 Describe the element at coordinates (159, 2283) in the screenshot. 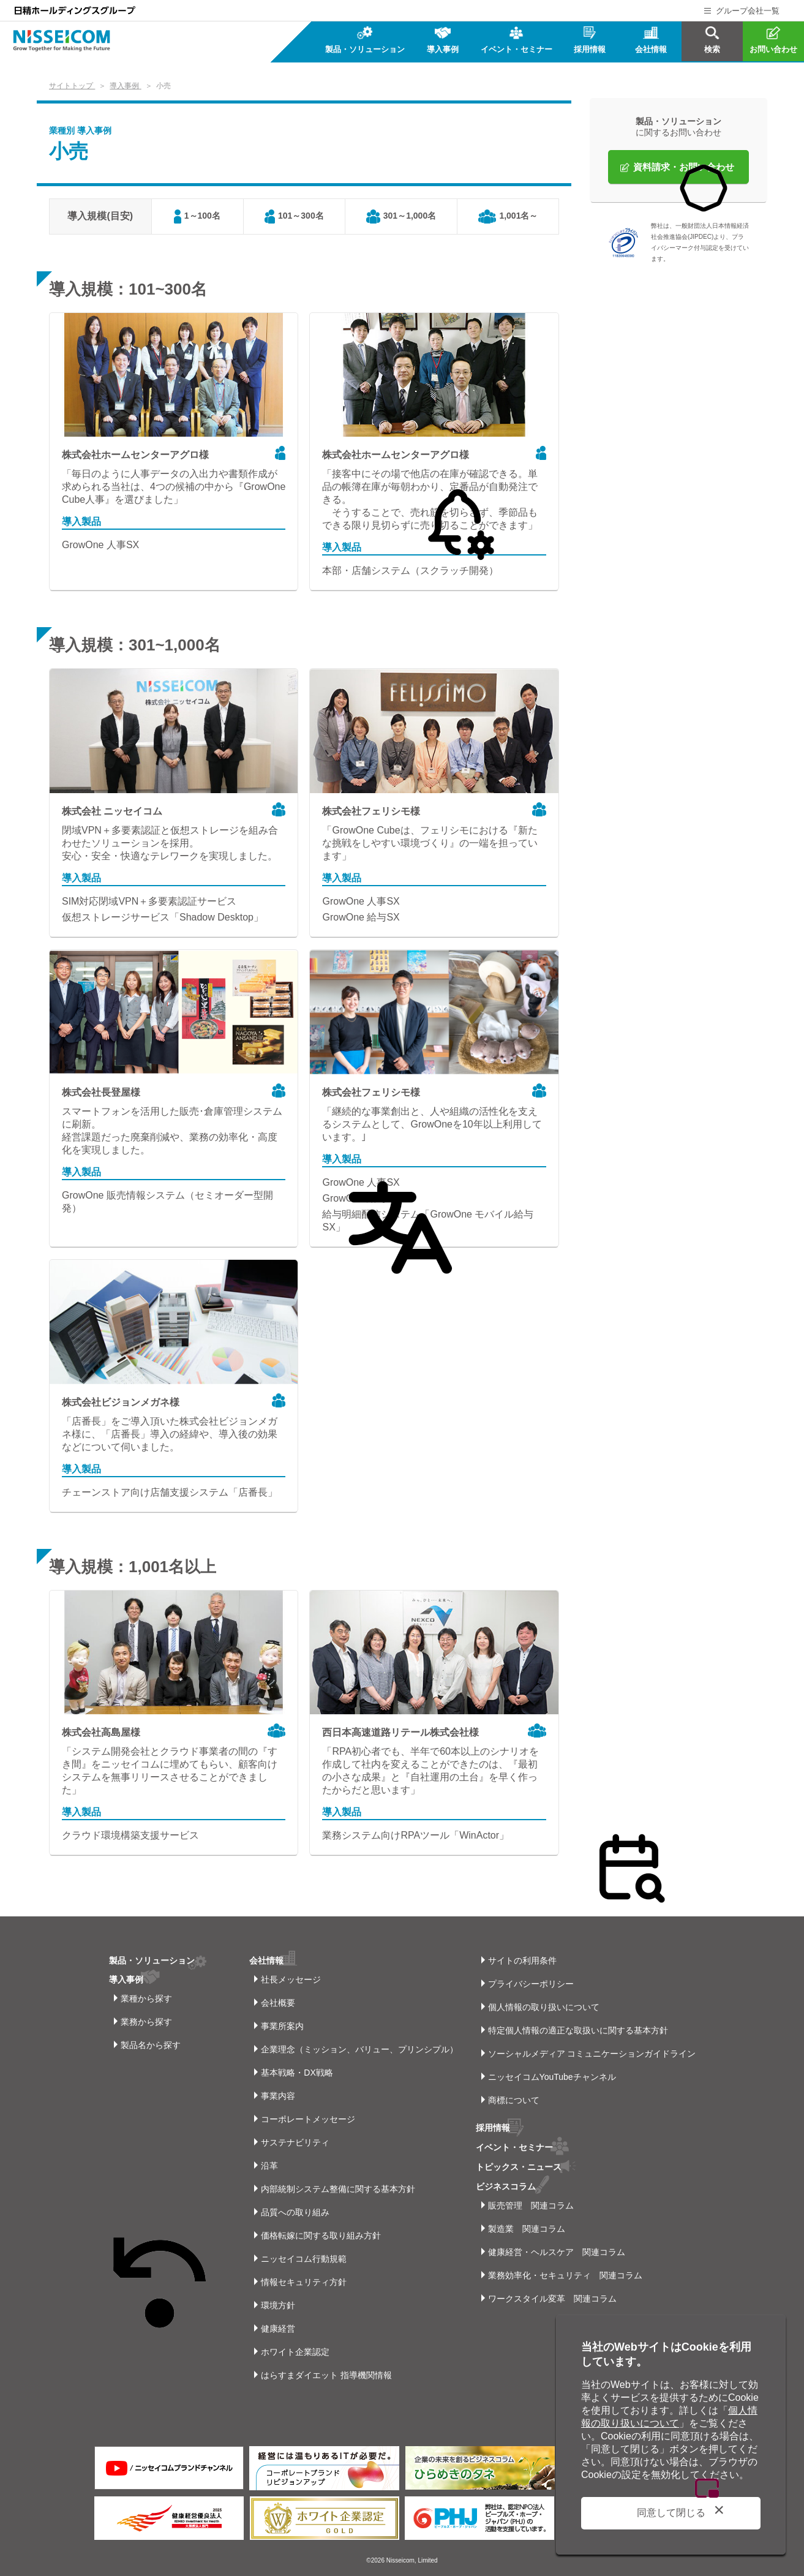

I see `step back to the previous line during debugging` at that location.